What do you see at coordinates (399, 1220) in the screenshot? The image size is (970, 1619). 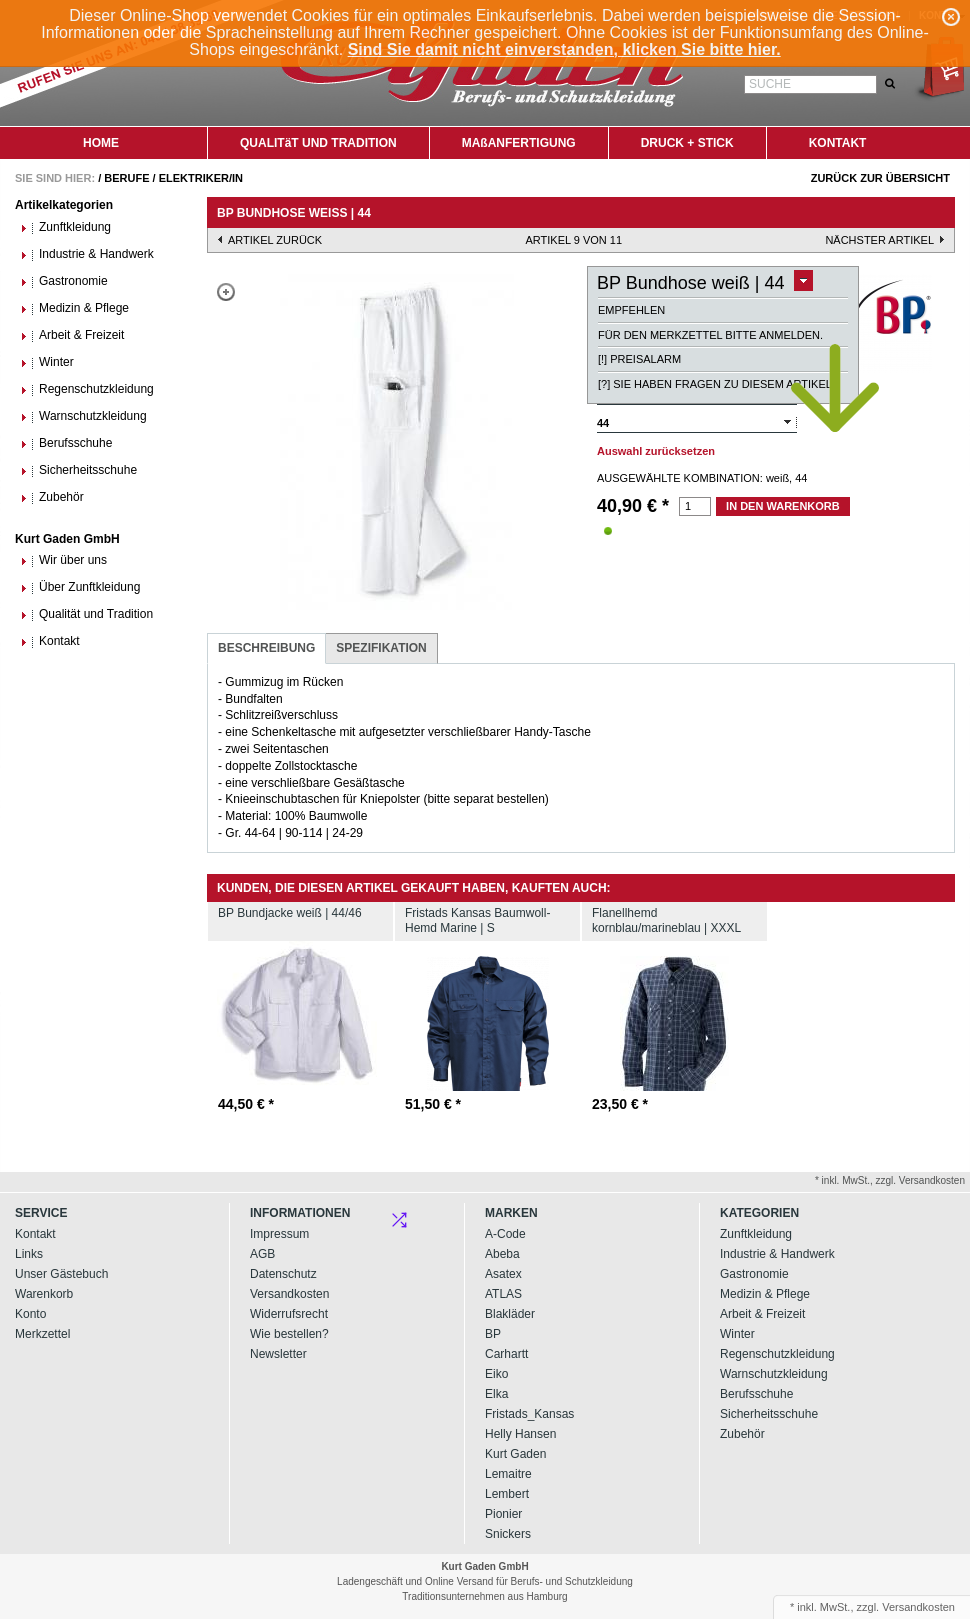 I see `shuffle playlist or queue order` at bounding box center [399, 1220].